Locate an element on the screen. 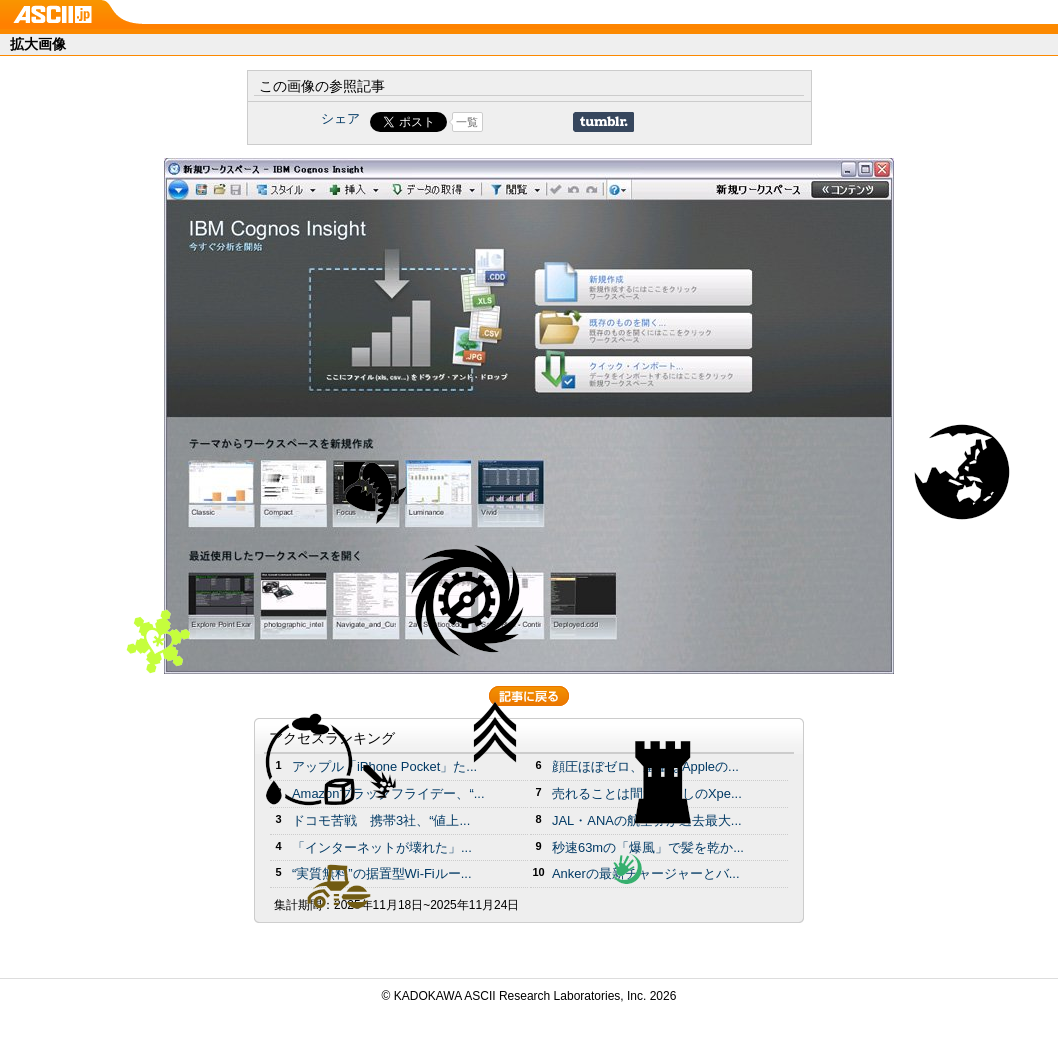  activate a beam or energy attack is located at coordinates (379, 781).